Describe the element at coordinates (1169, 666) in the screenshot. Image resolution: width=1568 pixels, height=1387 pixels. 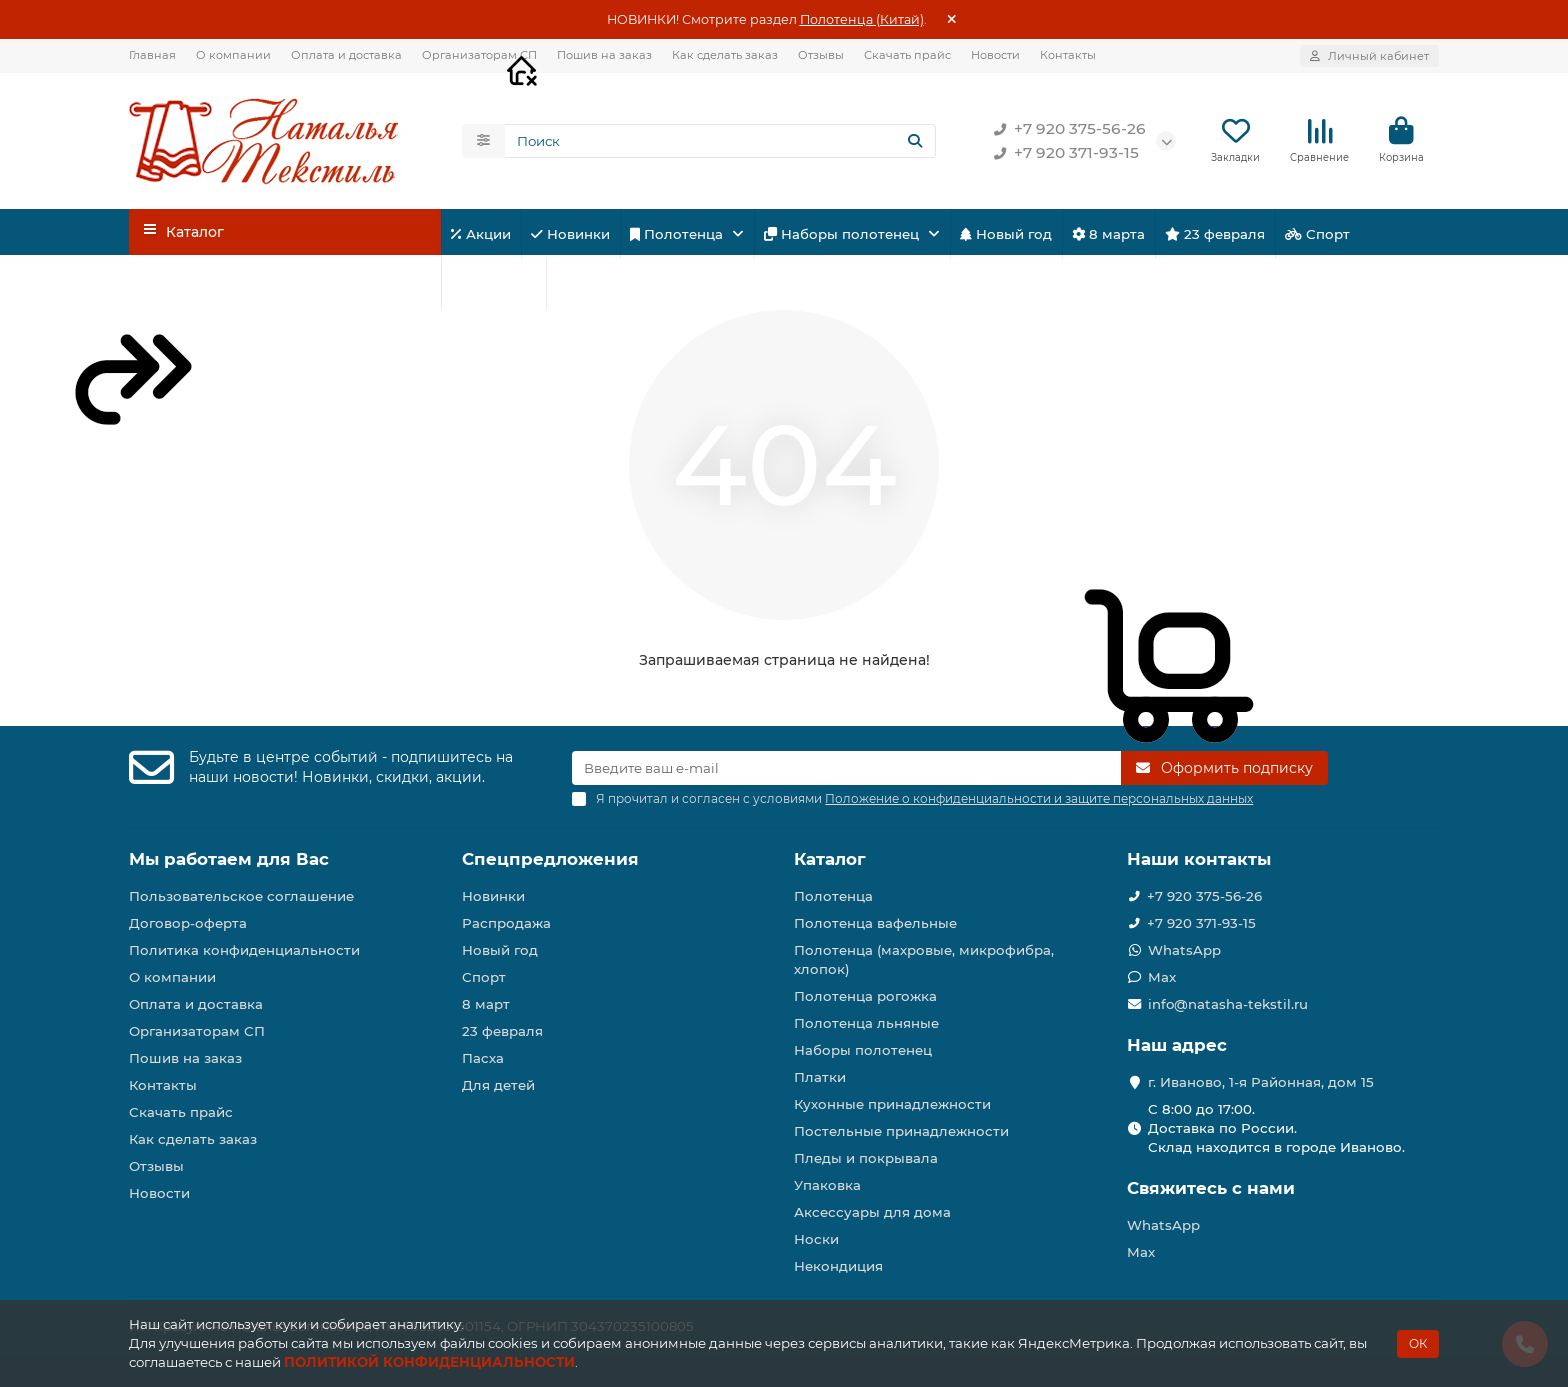
I see `view shipping or delivery status` at that location.